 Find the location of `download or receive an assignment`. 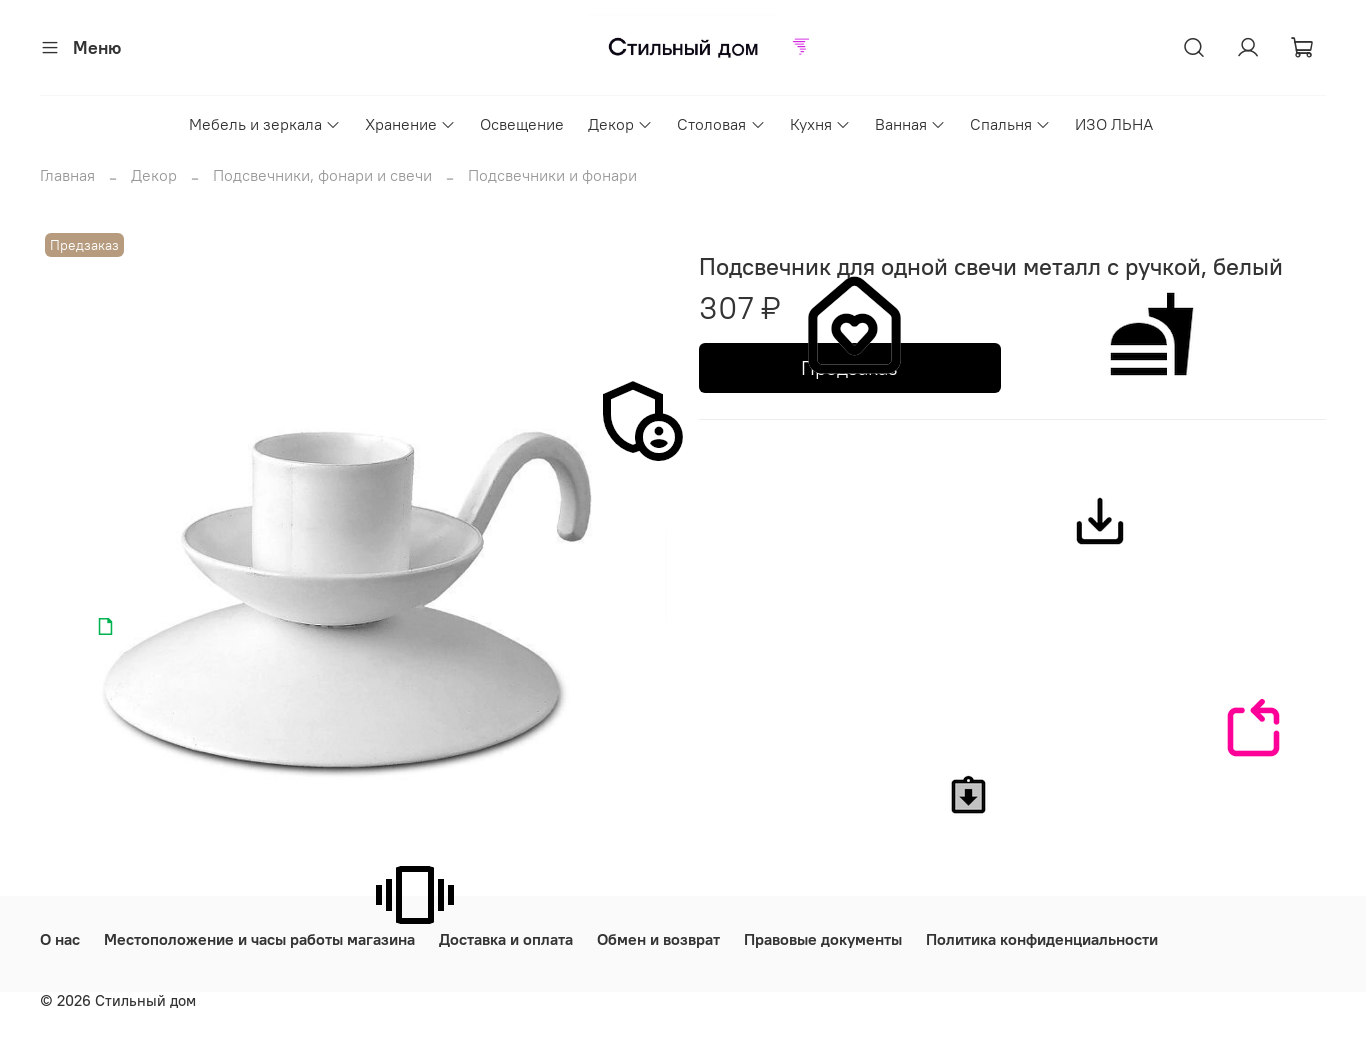

download or receive an assignment is located at coordinates (968, 796).